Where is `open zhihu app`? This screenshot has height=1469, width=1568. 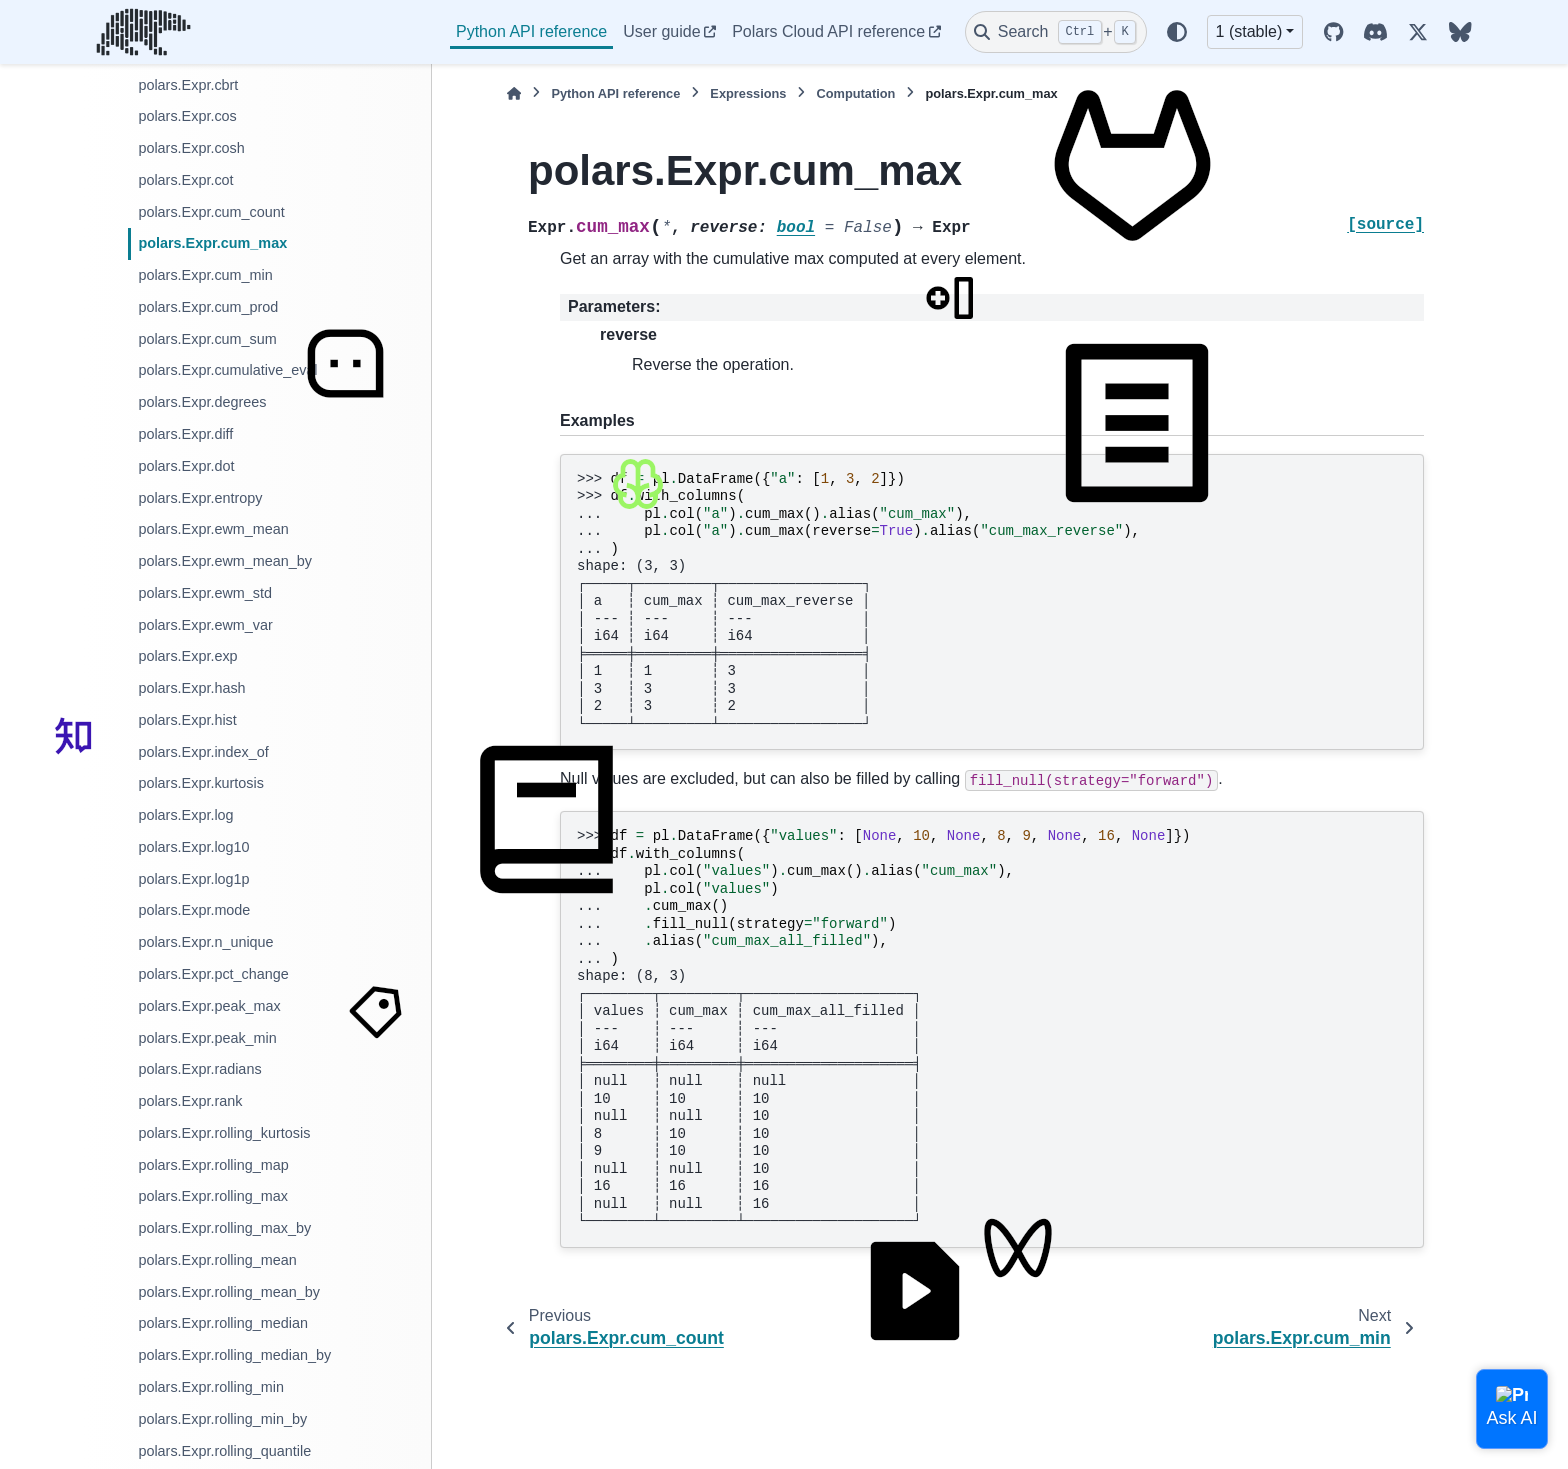 open zhihu app is located at coordinates (73, 735).